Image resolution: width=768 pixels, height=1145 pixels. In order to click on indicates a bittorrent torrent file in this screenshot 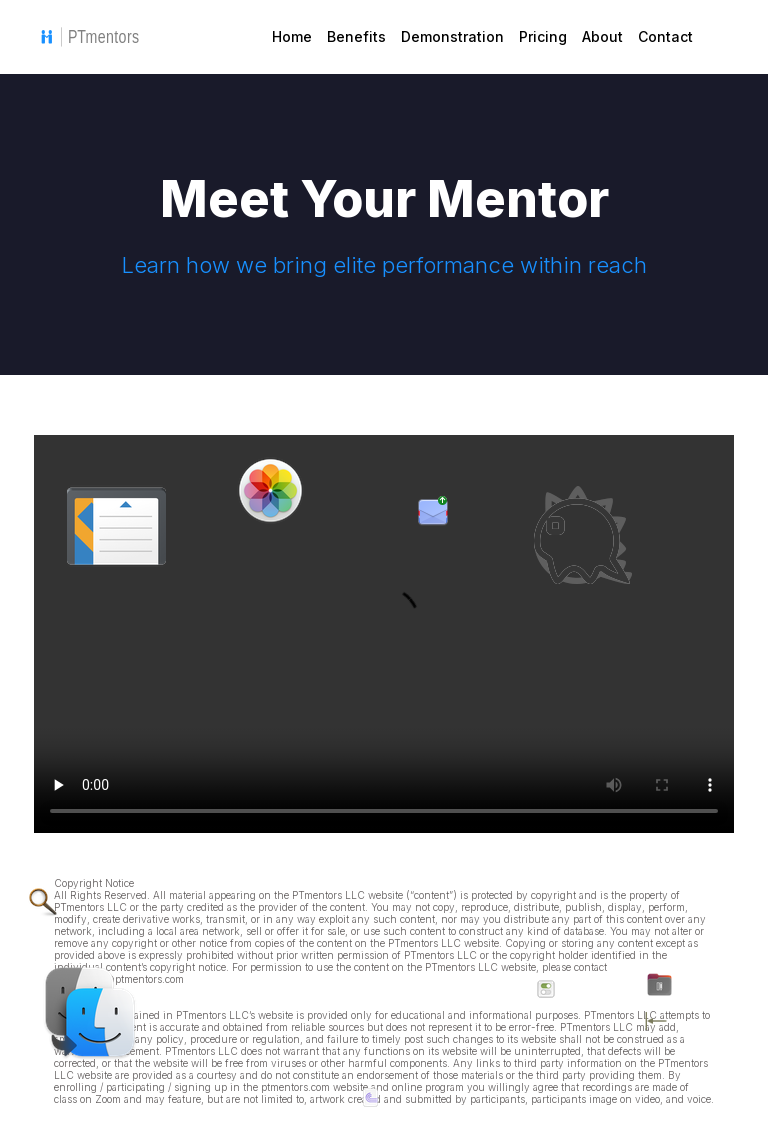, I will do `click(370, 1097)`.